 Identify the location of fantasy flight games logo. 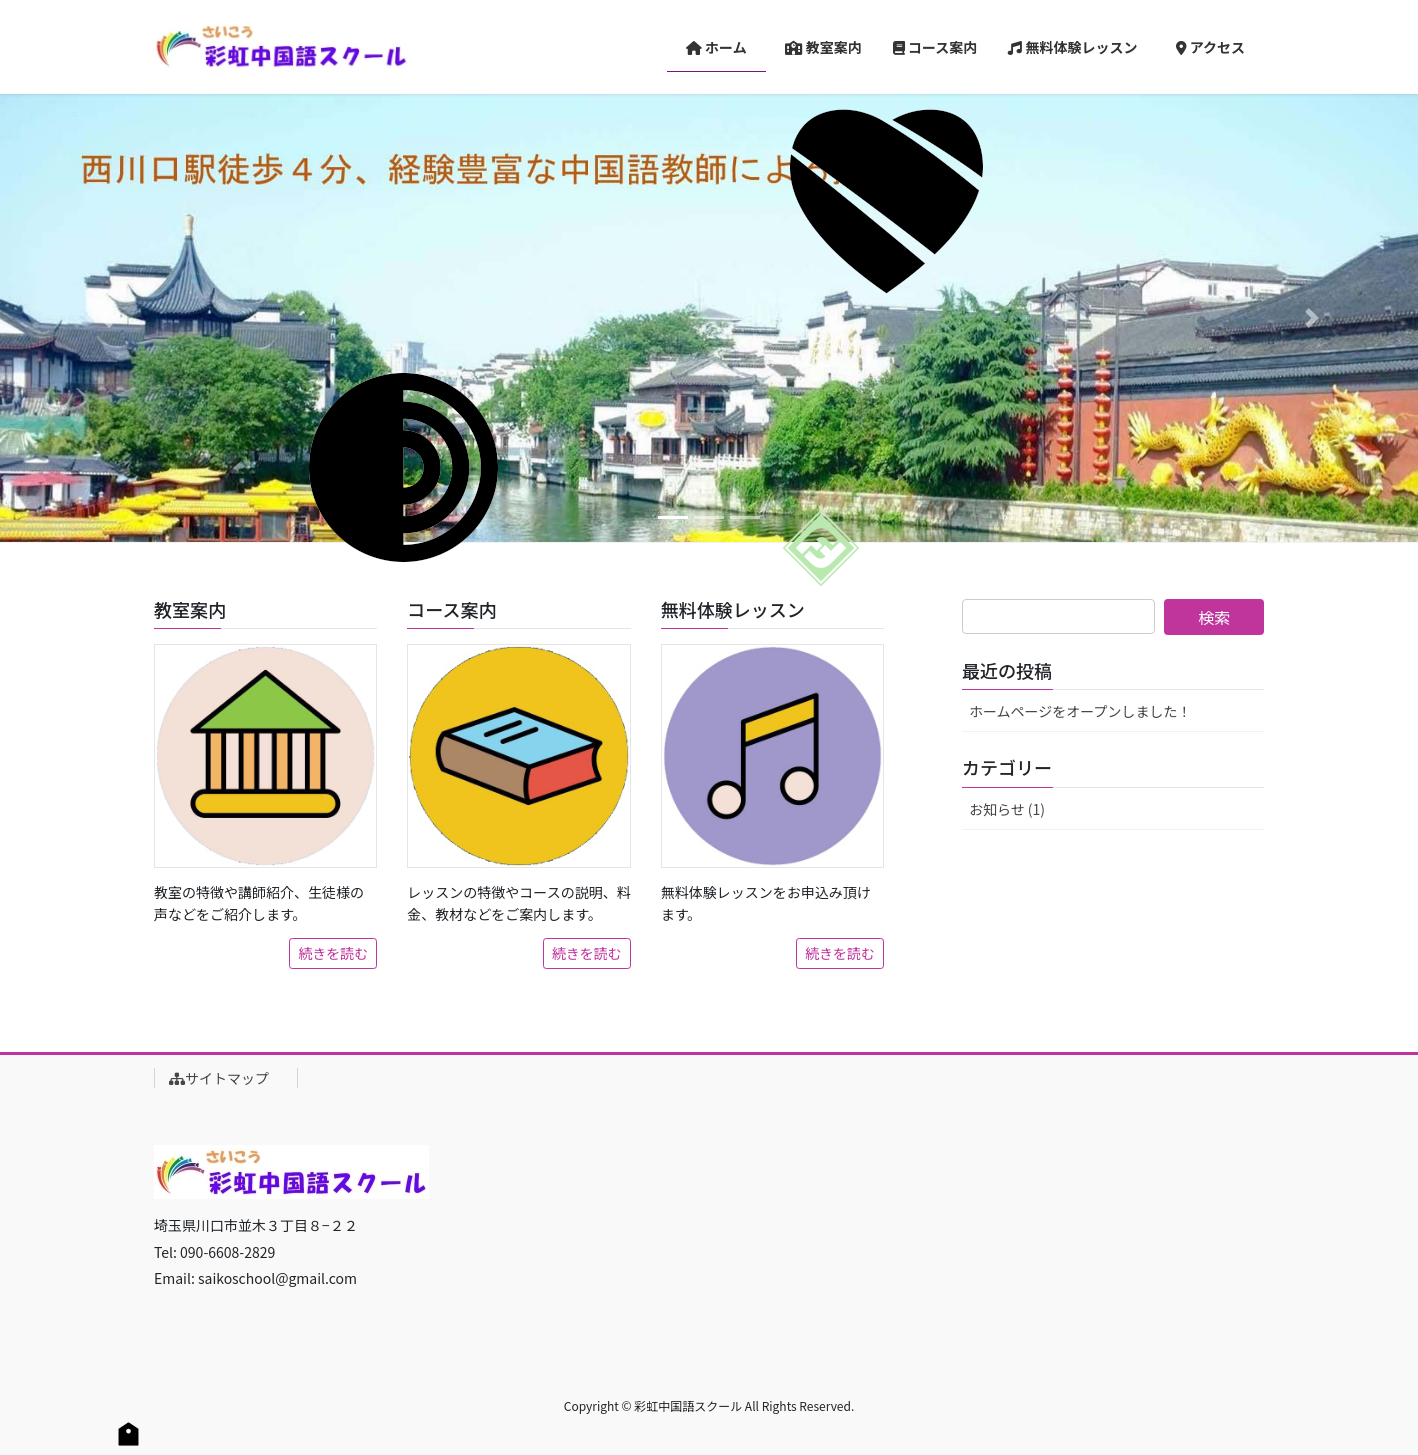
(821, 548).